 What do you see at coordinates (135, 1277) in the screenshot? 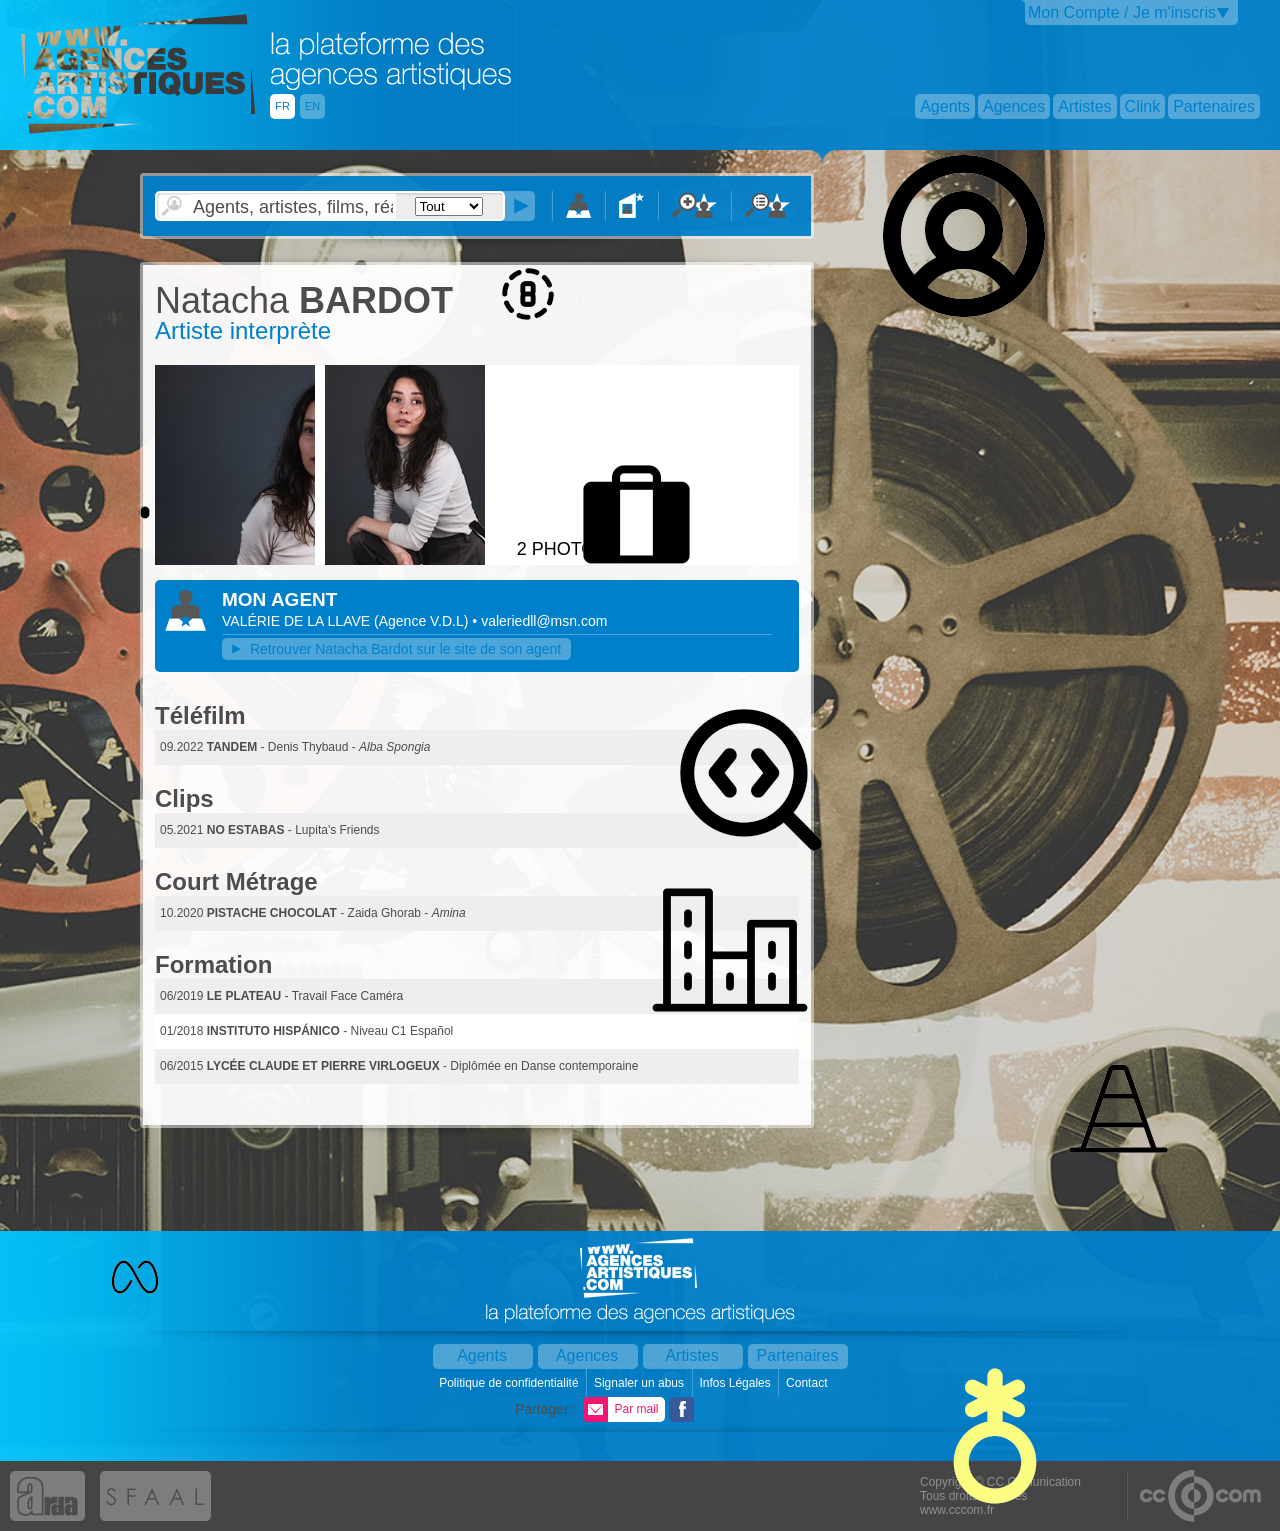
I see `meta company logo` at bounding box center [135, 1277].